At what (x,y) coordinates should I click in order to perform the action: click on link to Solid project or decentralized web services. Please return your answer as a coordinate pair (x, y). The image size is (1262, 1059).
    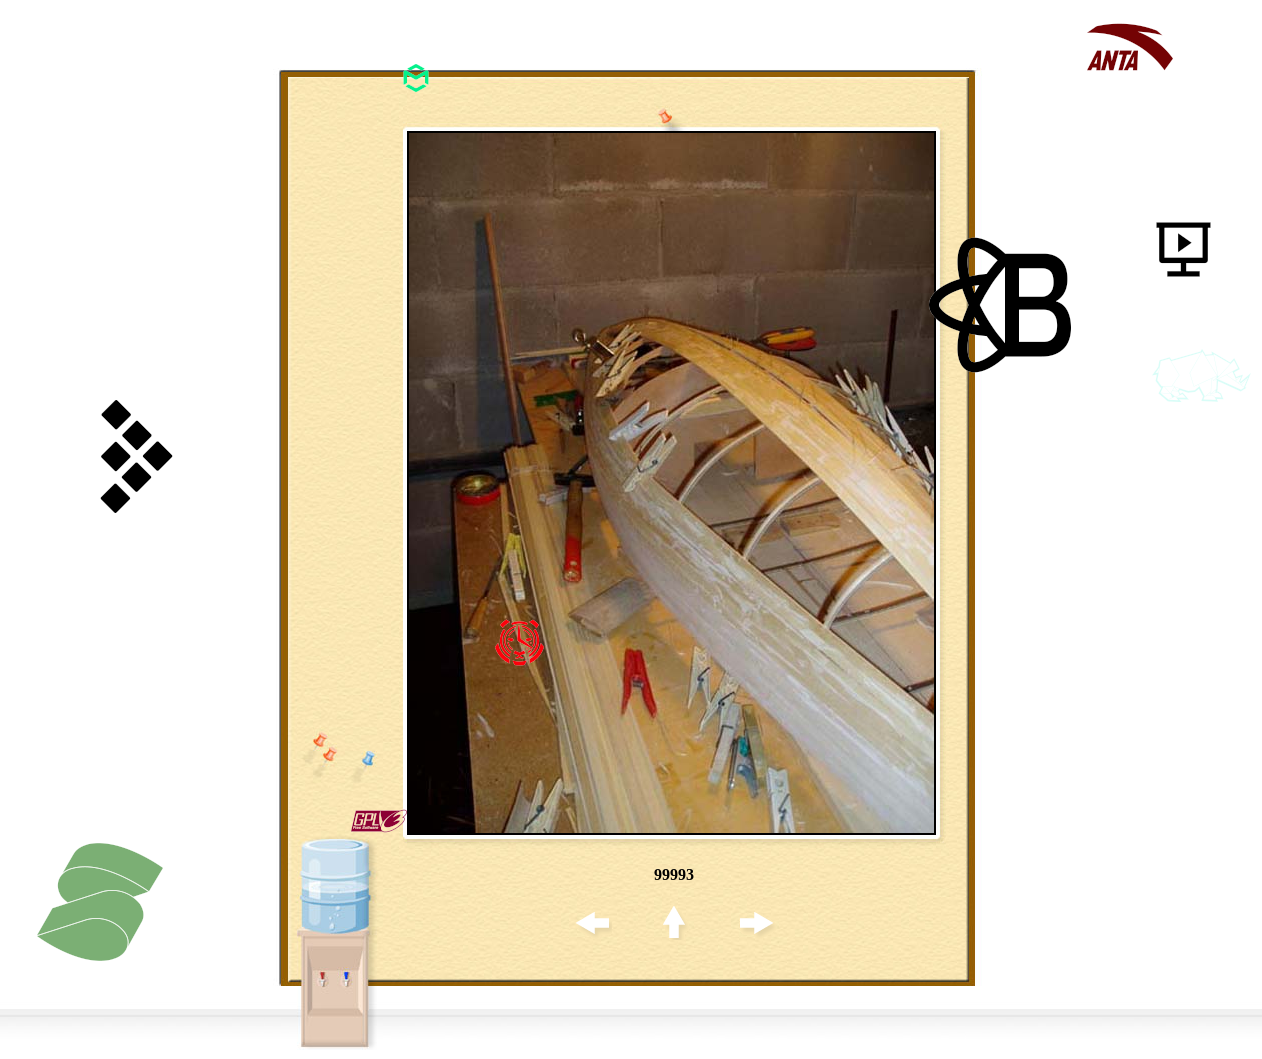
    Looking at the image, I should click on (100, 902).